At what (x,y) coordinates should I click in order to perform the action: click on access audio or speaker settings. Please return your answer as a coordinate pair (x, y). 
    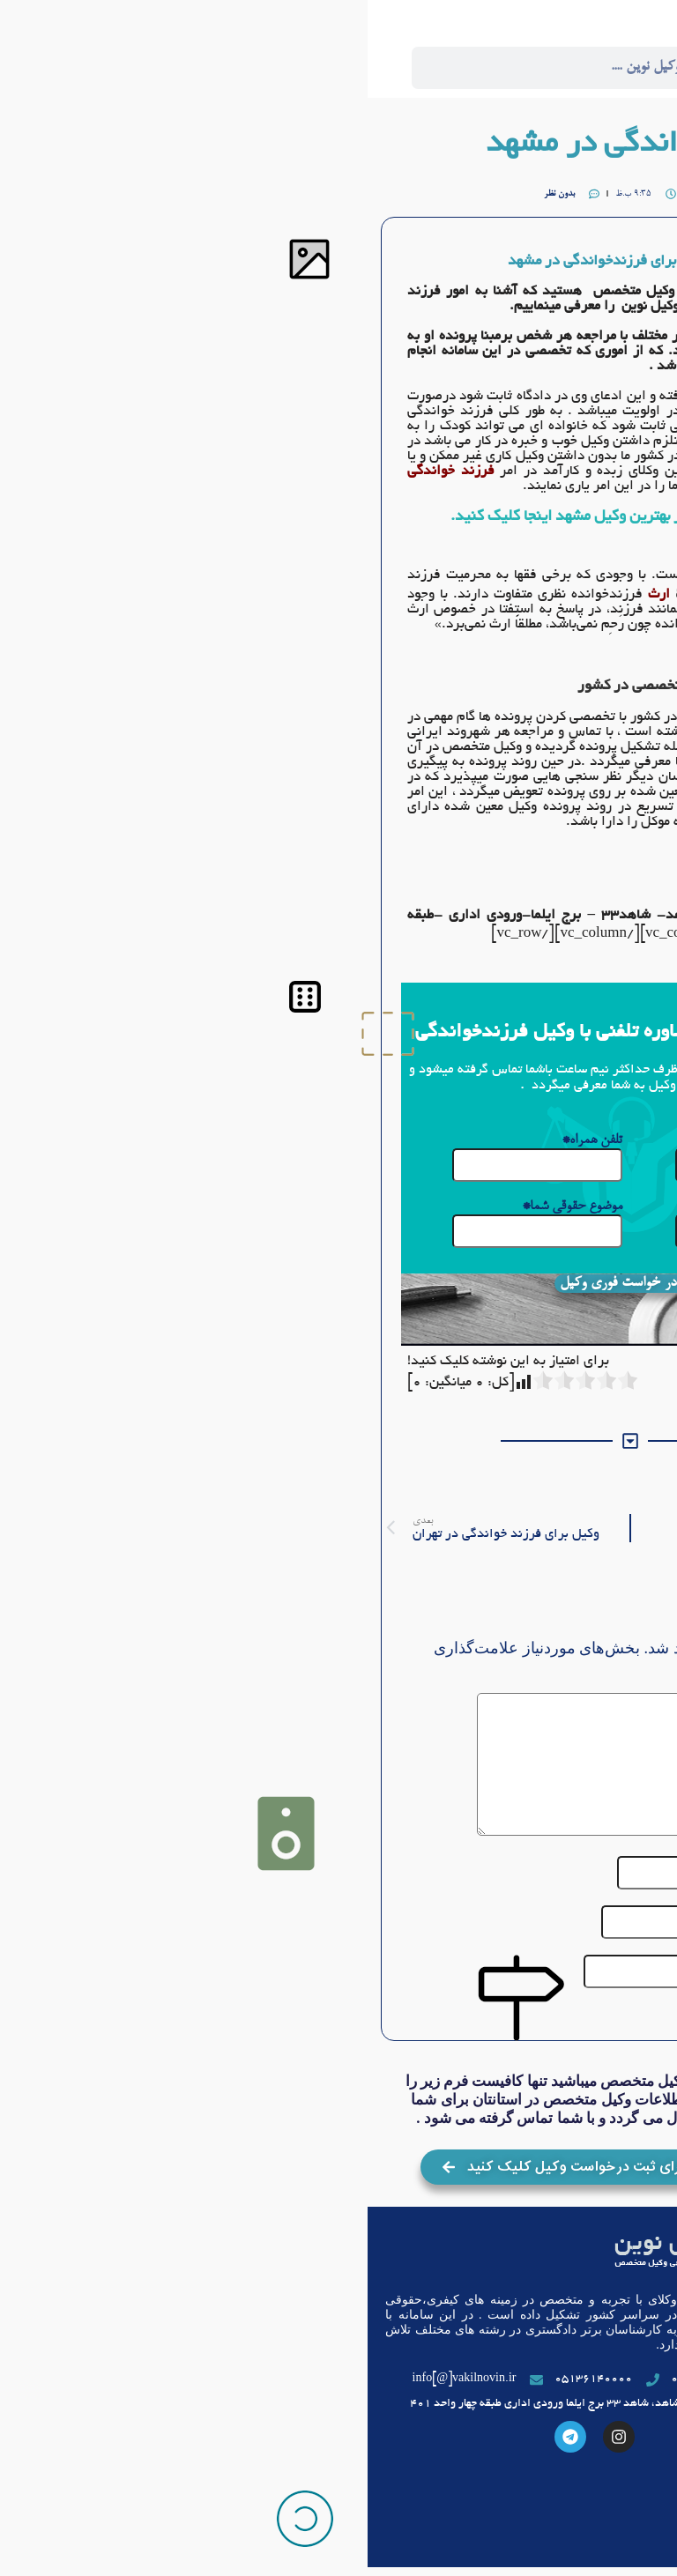
    Looking at the image, I should click on (286, 1833).